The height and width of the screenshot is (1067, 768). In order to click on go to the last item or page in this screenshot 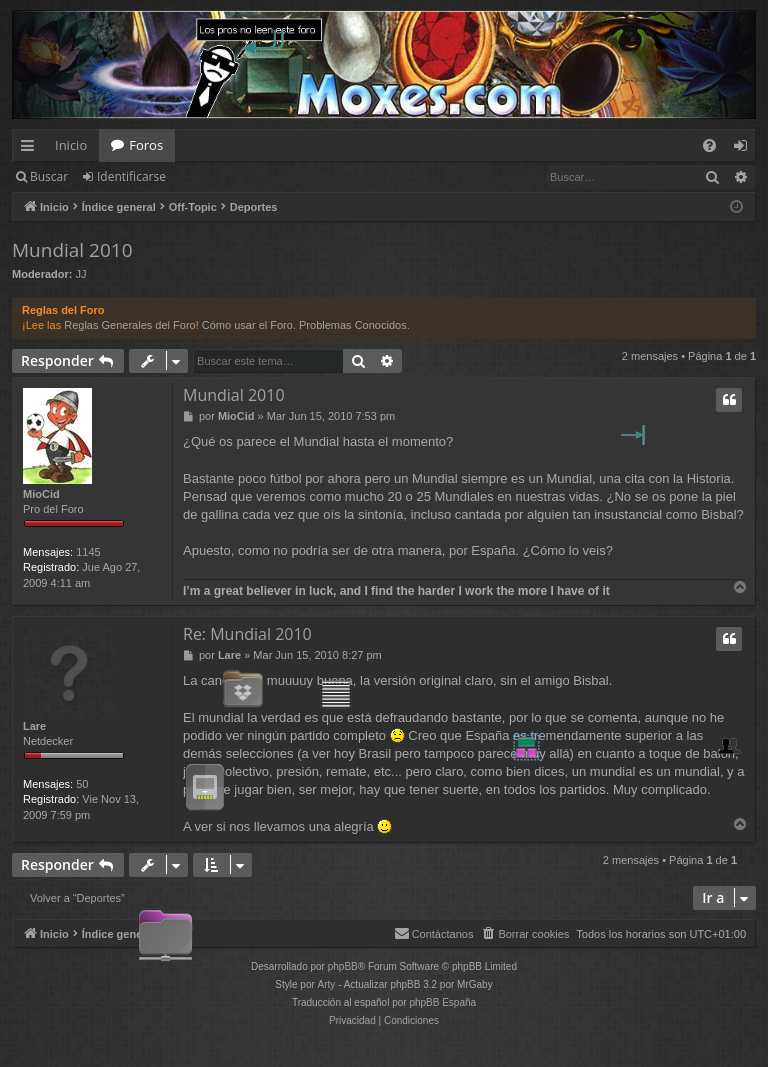, I will do `click(633, 435)`.